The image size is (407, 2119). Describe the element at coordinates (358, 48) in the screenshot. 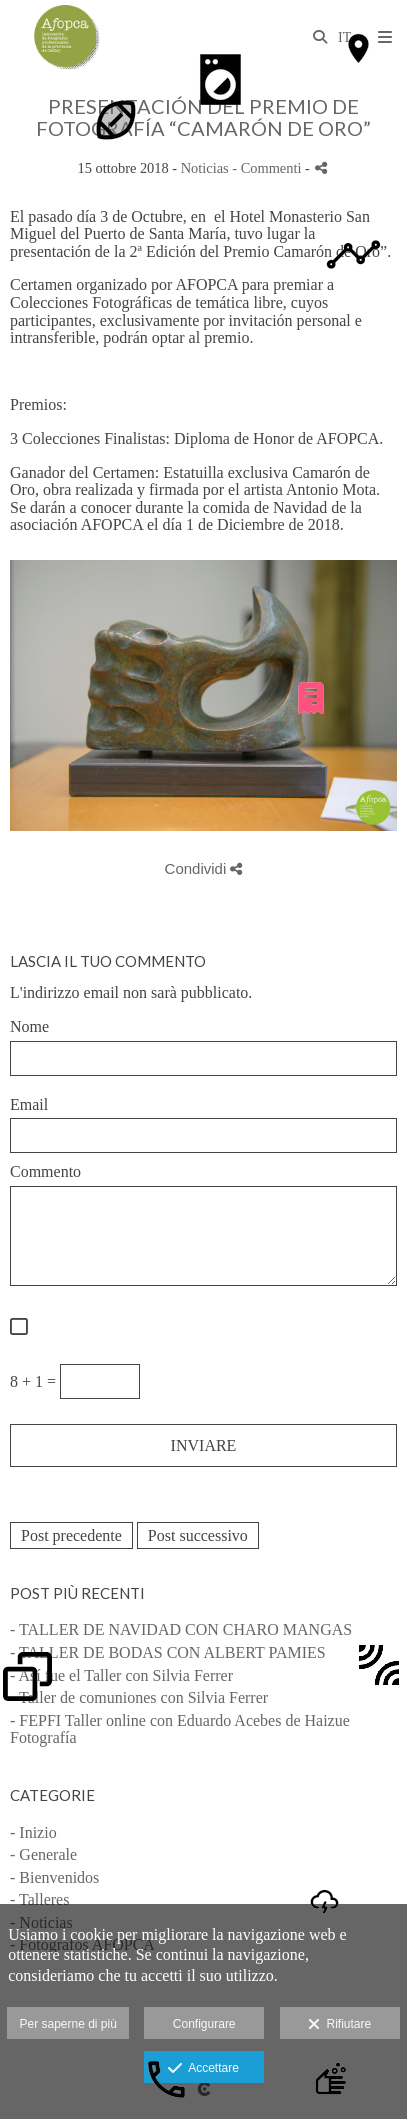

I see `view current location on map` at that location.